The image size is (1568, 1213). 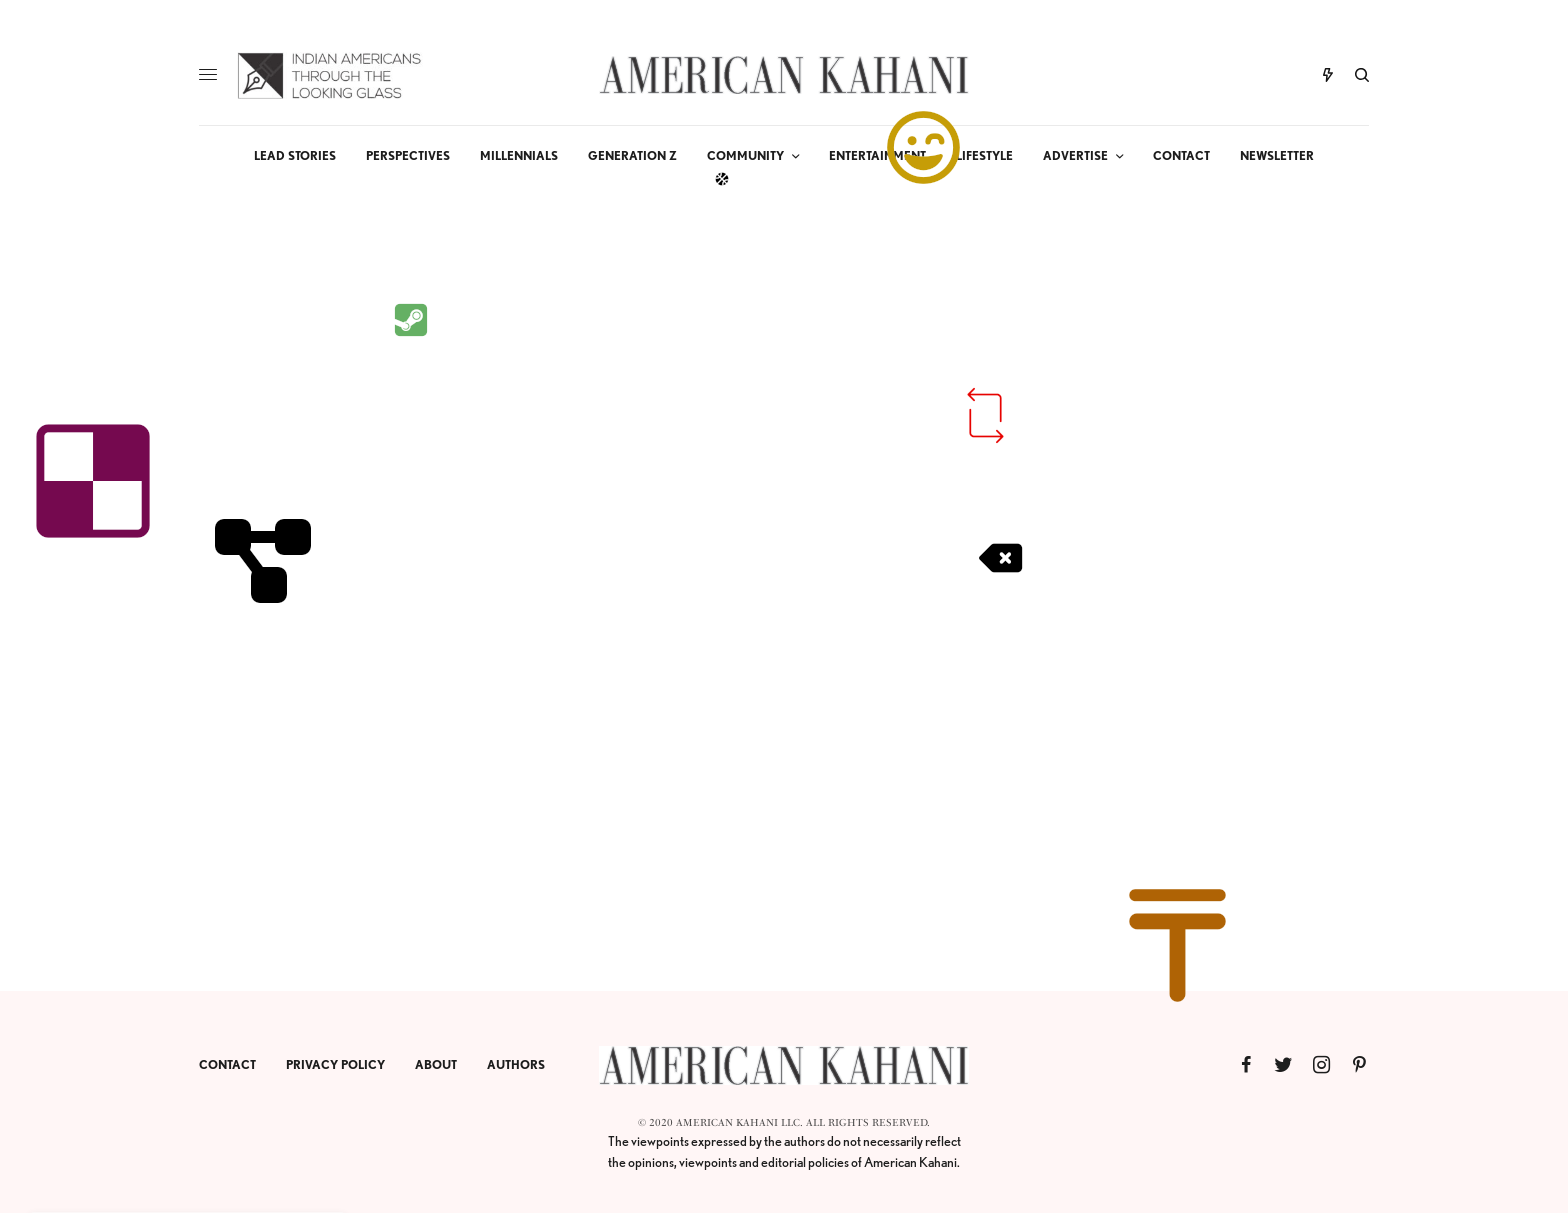 I want to click on view basketball or sports content, so click(x=722, y=179).